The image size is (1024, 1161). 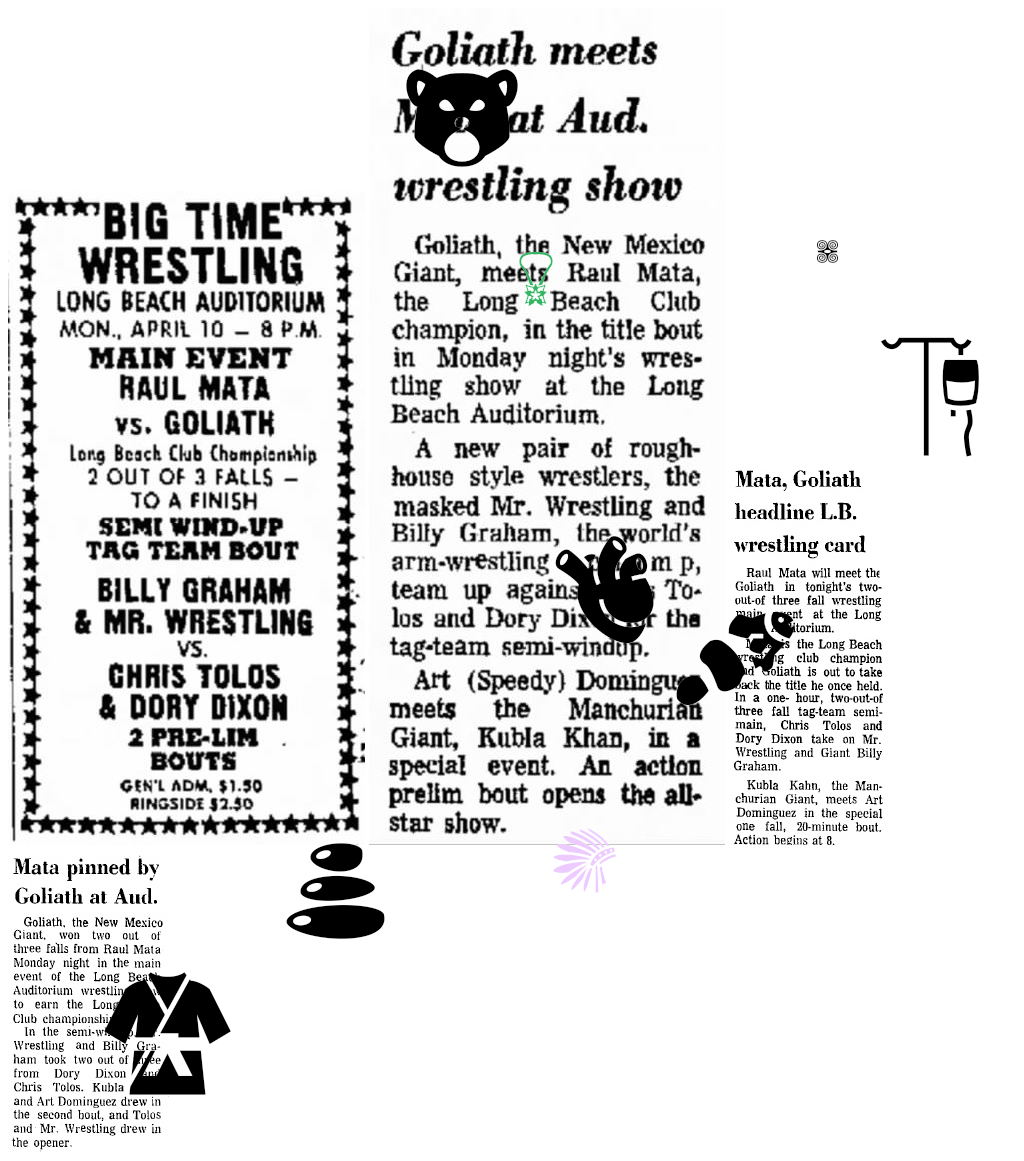 I want to click on access meditation or mindfulness features, so click(x=335, y=879).